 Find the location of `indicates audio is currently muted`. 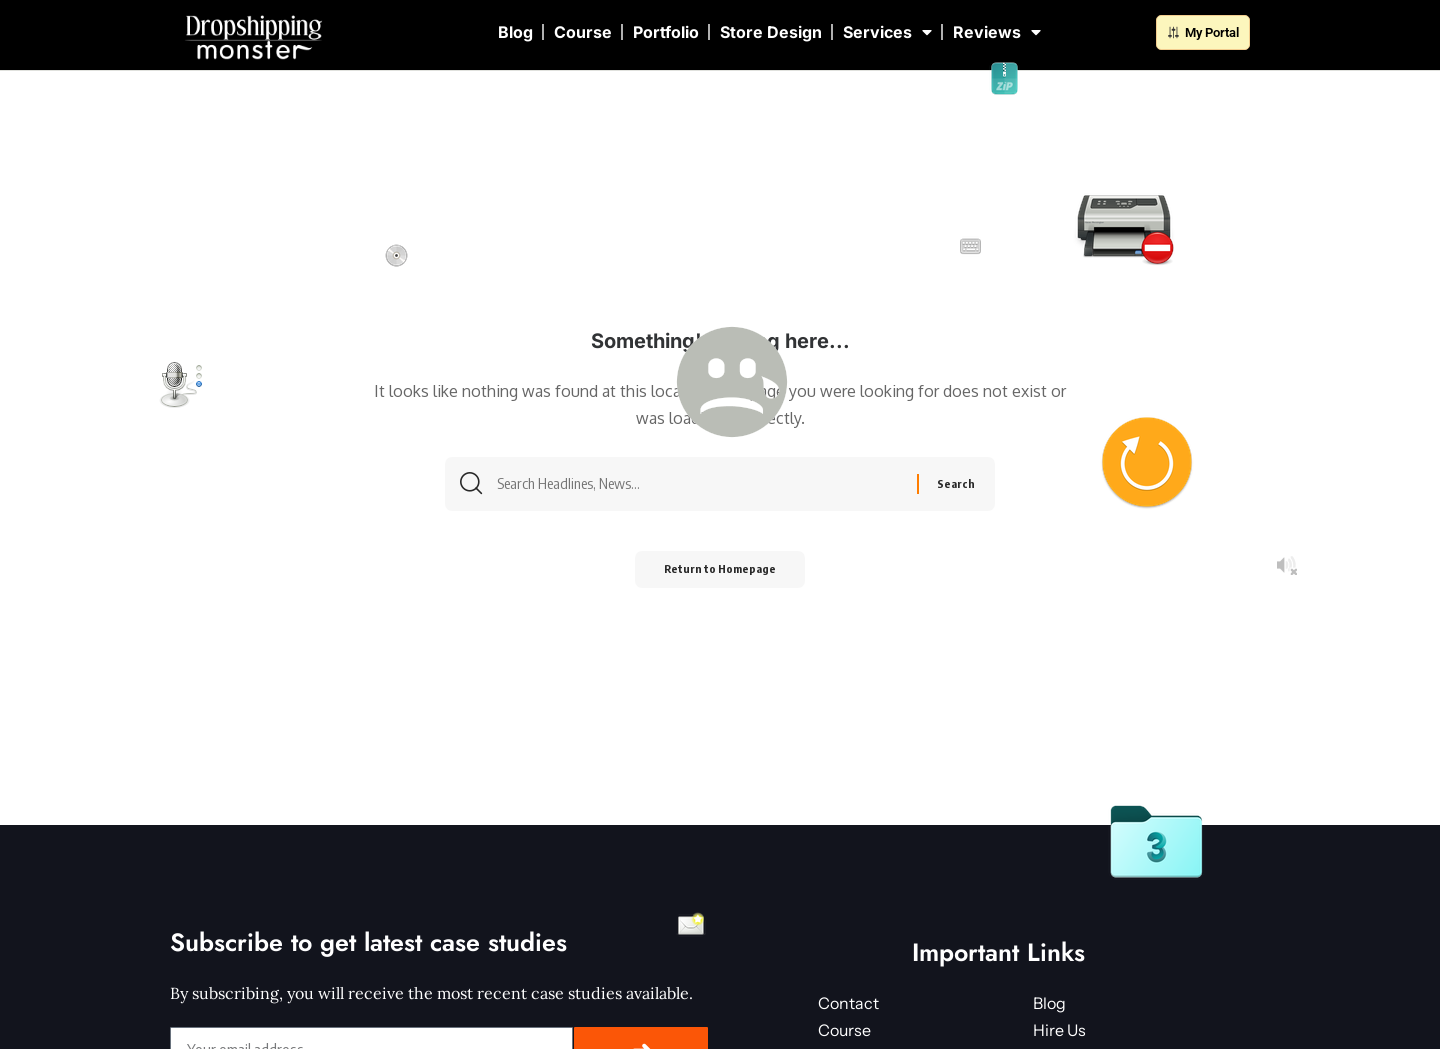

indicates audio is currently muted is located at coordinates (1287, 565).